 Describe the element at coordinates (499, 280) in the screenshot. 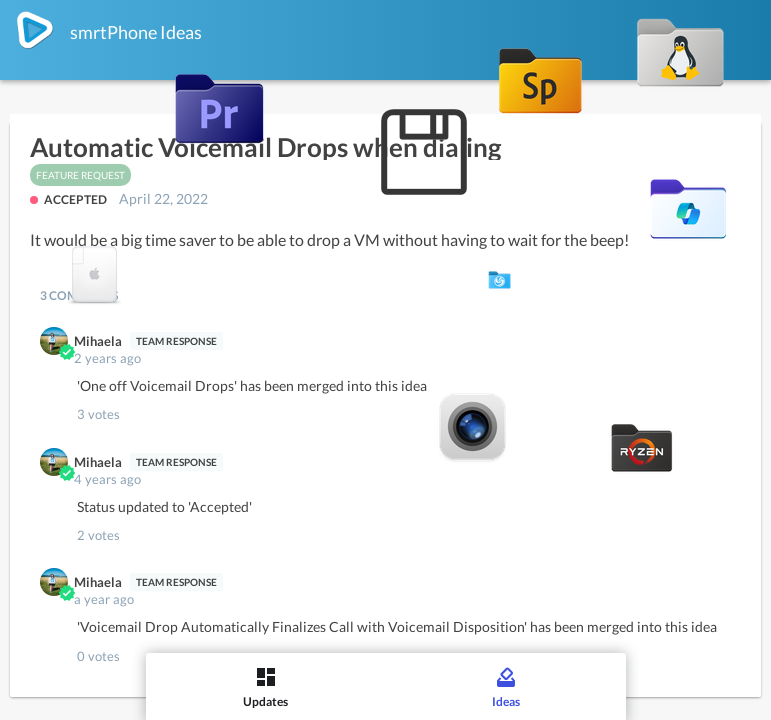

I see `open deepin OS system folder` at that location.